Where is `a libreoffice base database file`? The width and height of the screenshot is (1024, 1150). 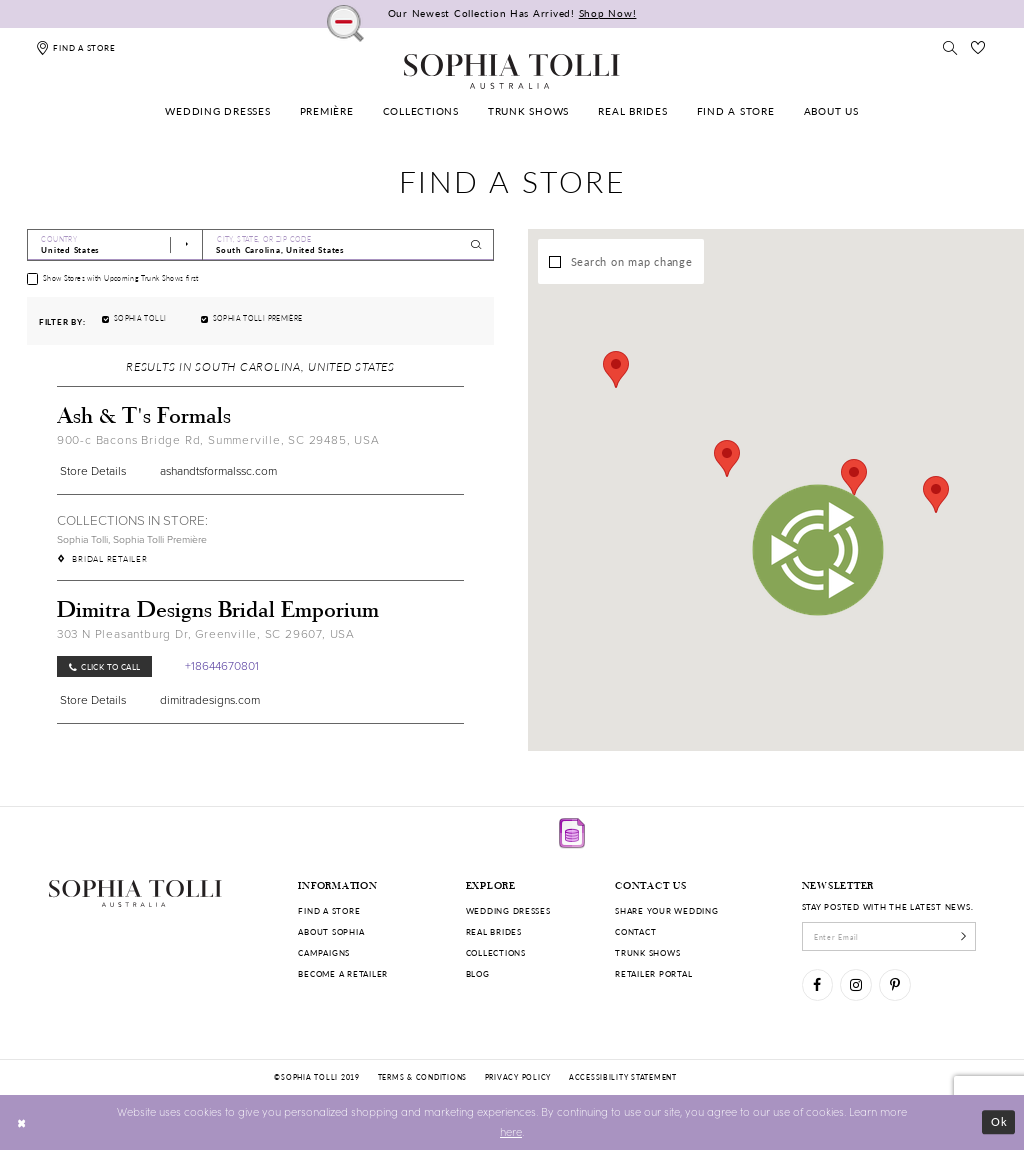
a libreoffice base database file is located at coordinates (572, 833).